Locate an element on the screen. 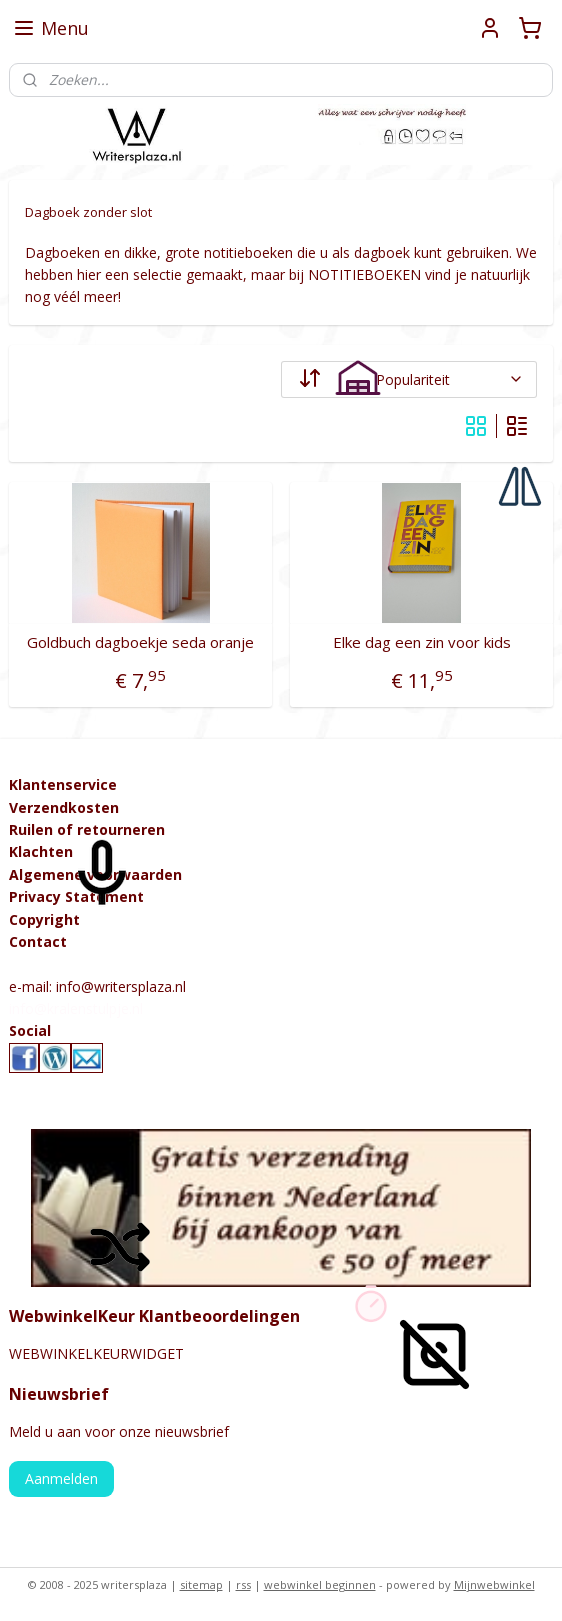  set a countdown timer is located at coordinates (371, 1305).